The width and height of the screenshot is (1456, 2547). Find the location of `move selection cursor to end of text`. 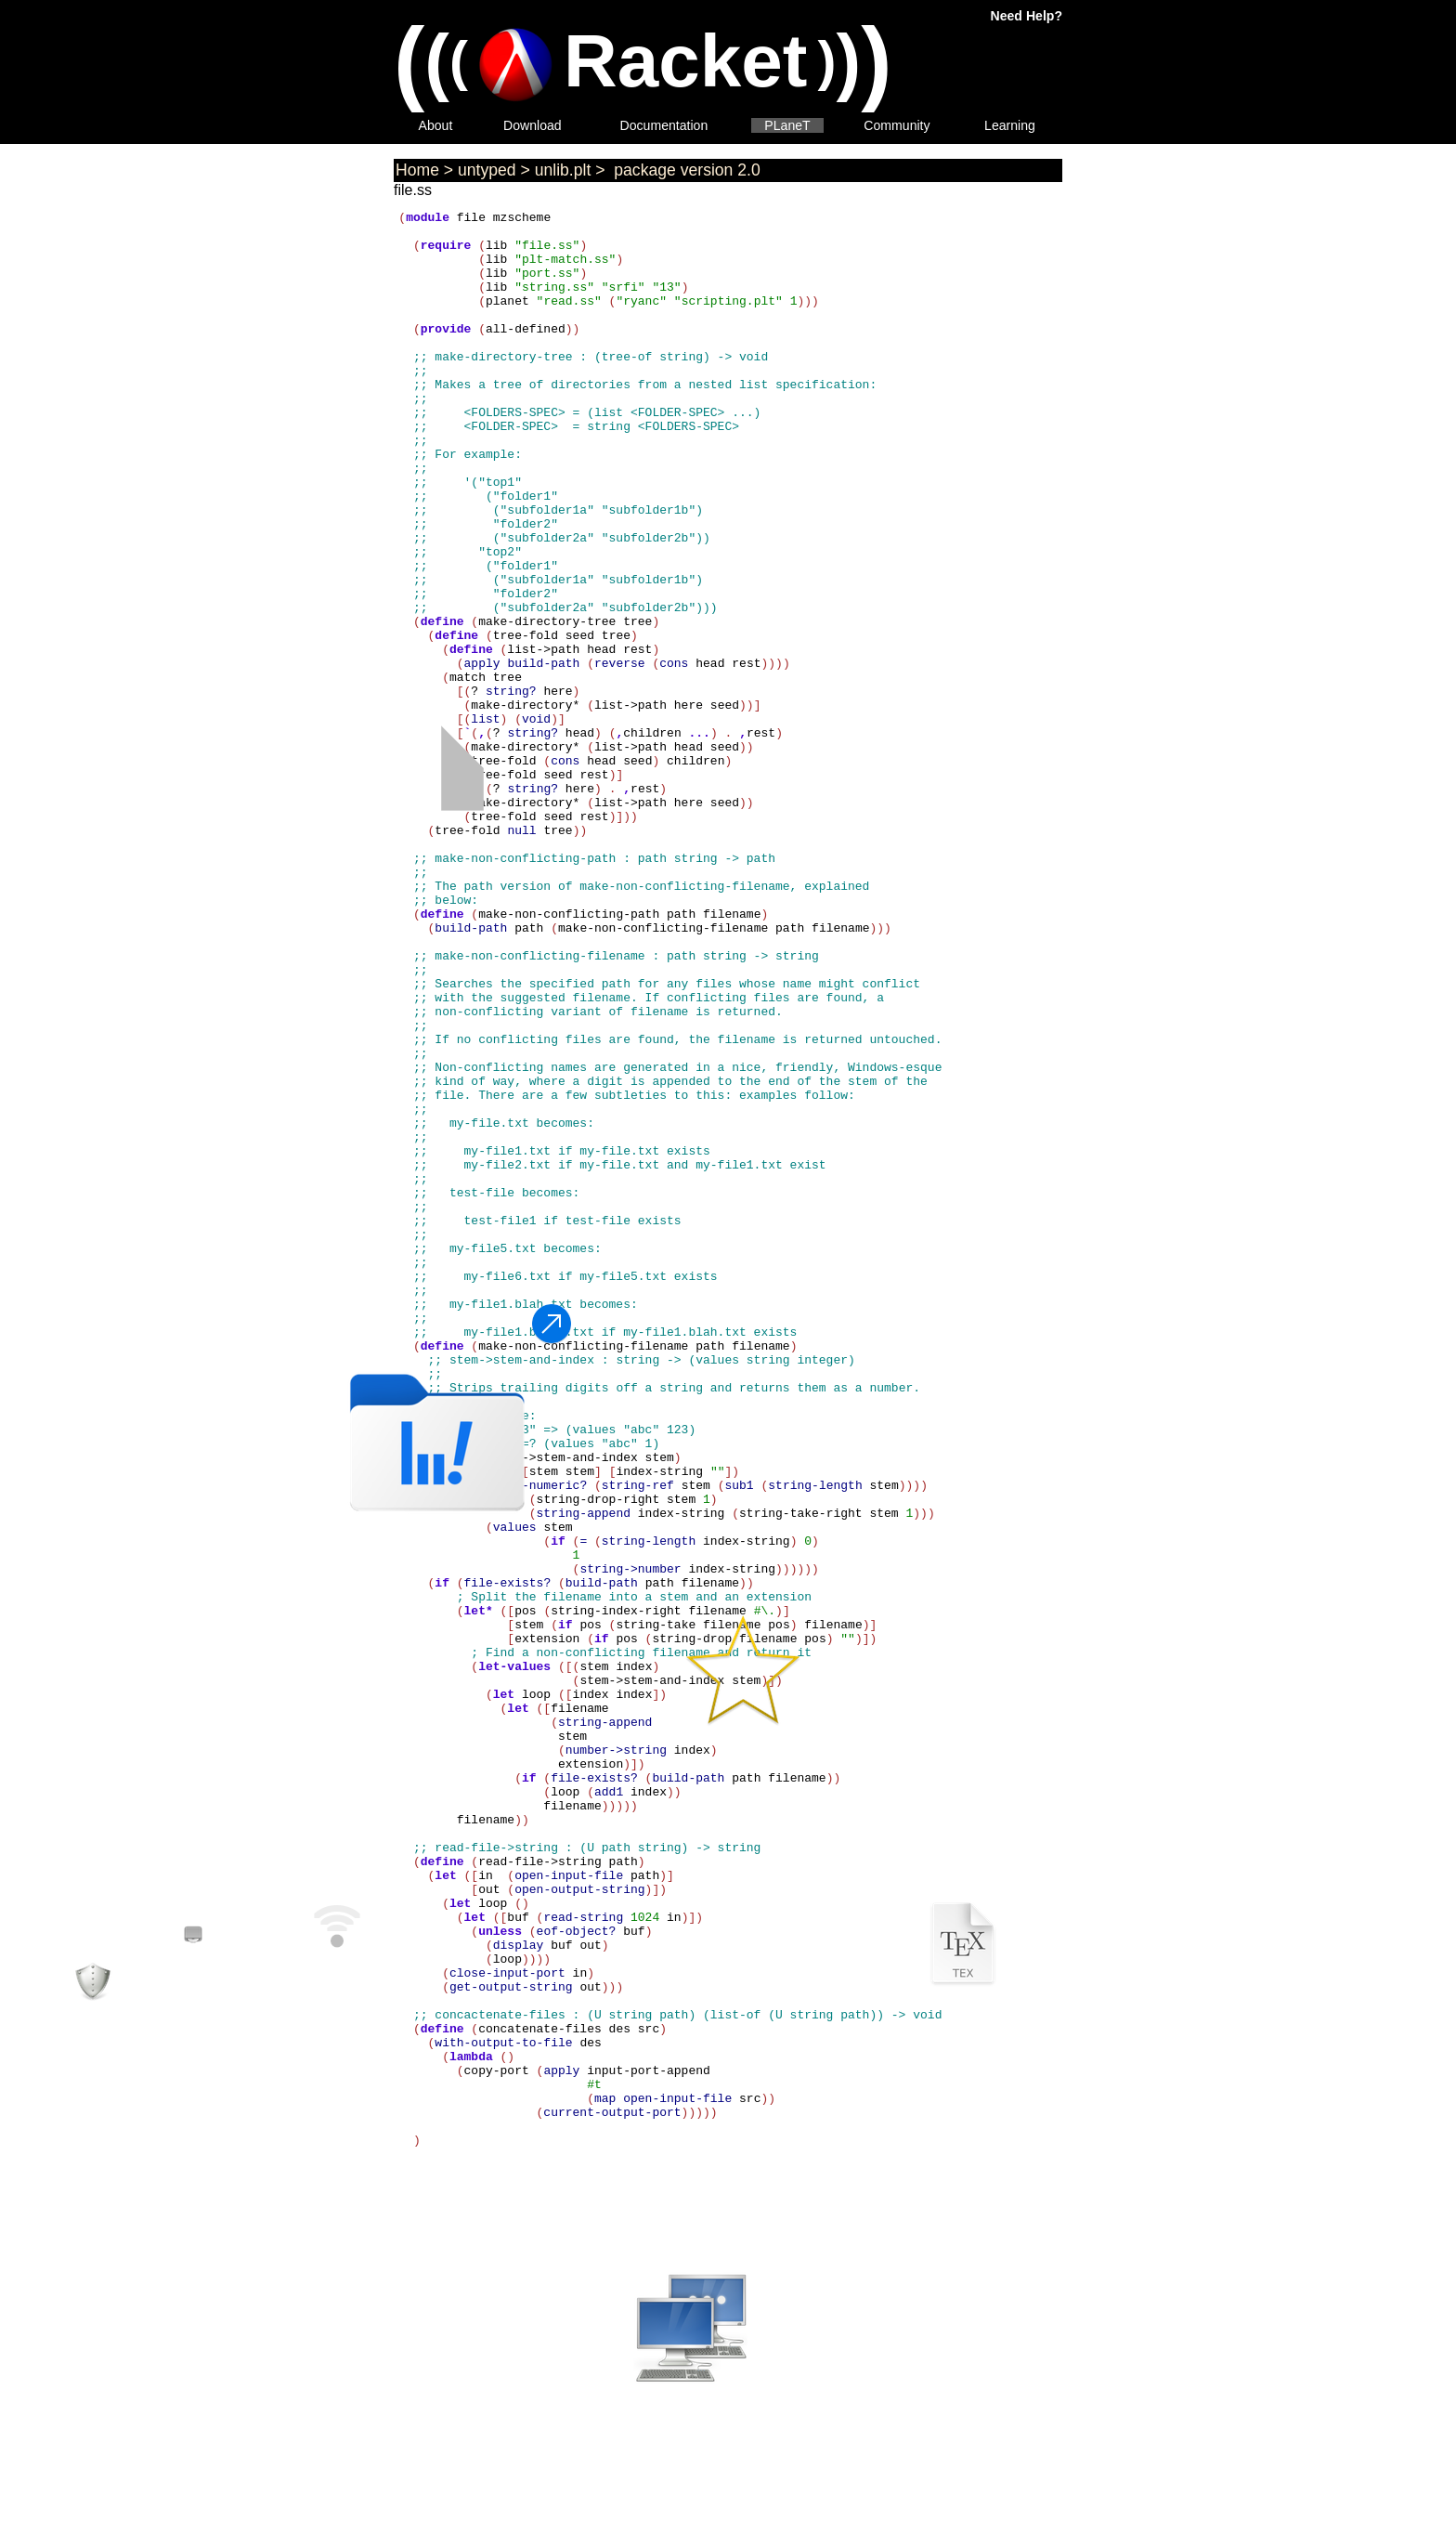

move selection cursor to end of text is located at coordinates (462, 768).